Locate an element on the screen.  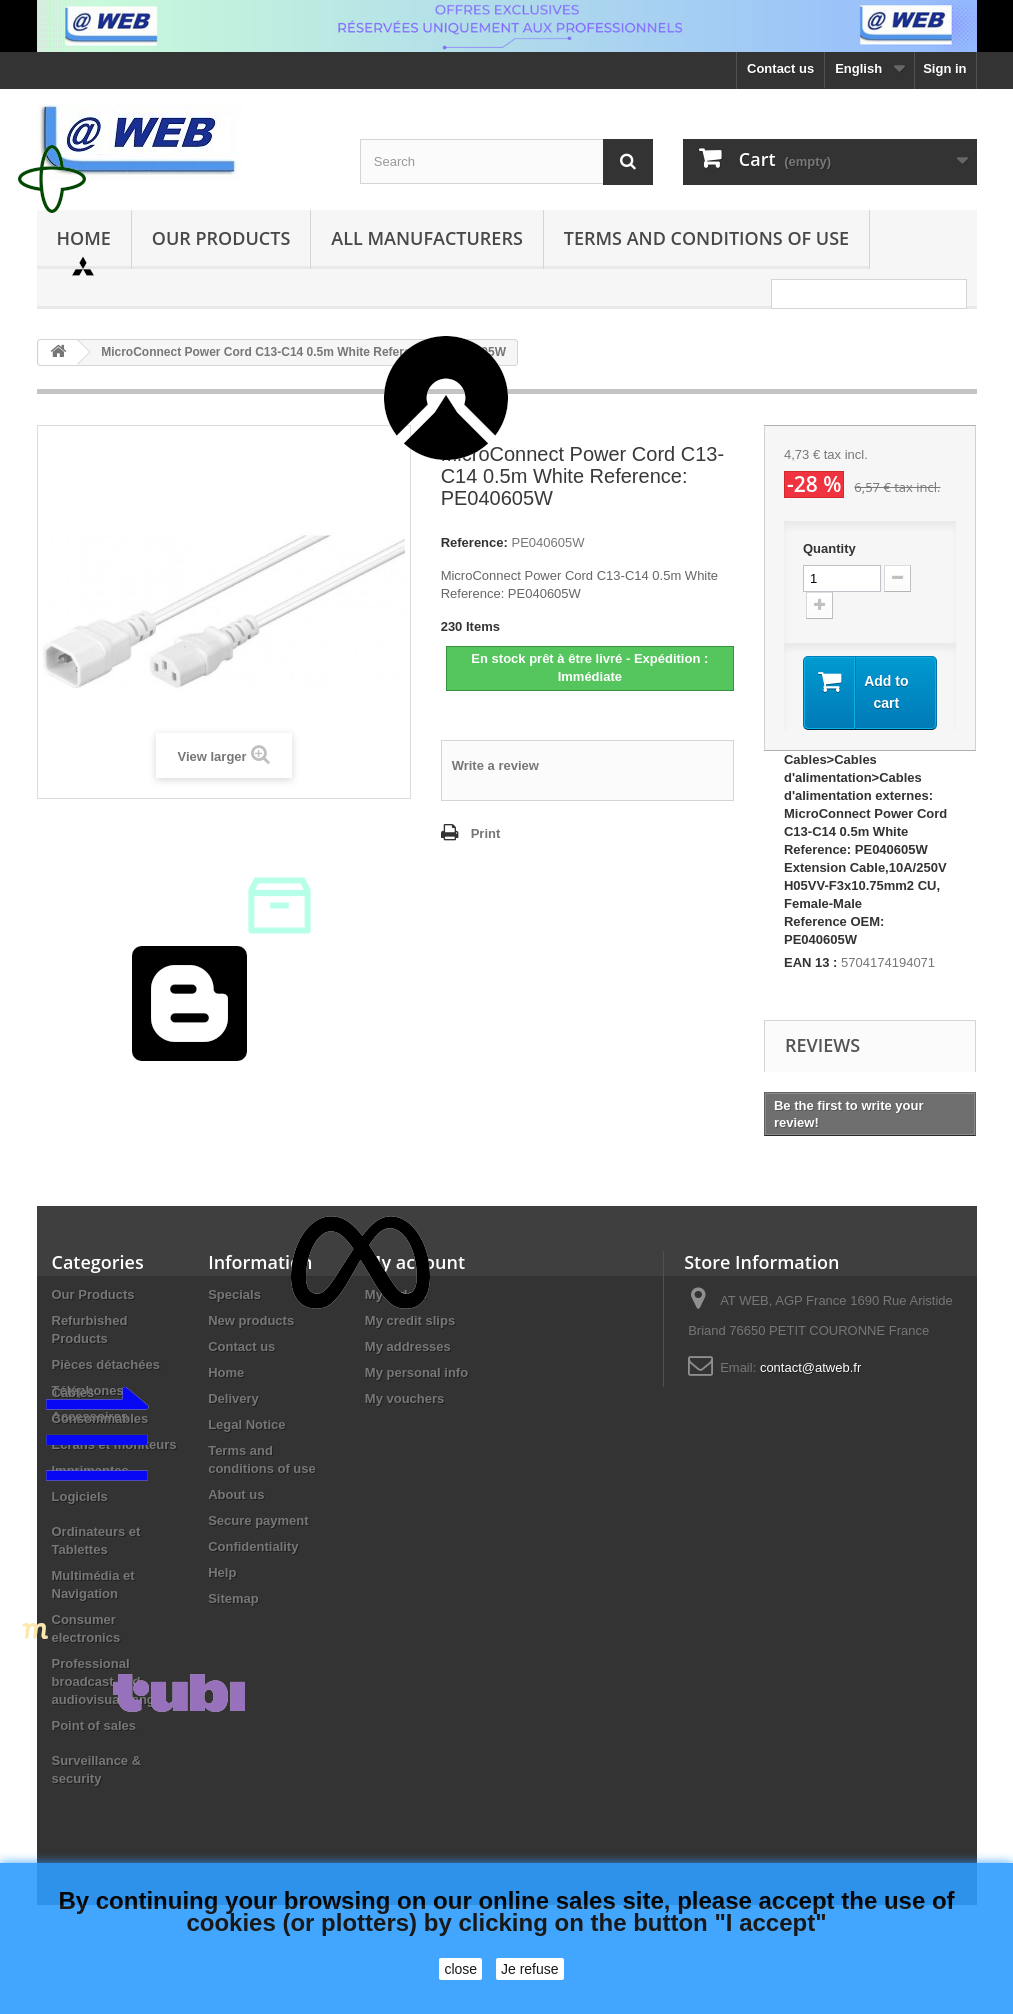
Mitsubishi brand logo is located at coordinates (83, 266).